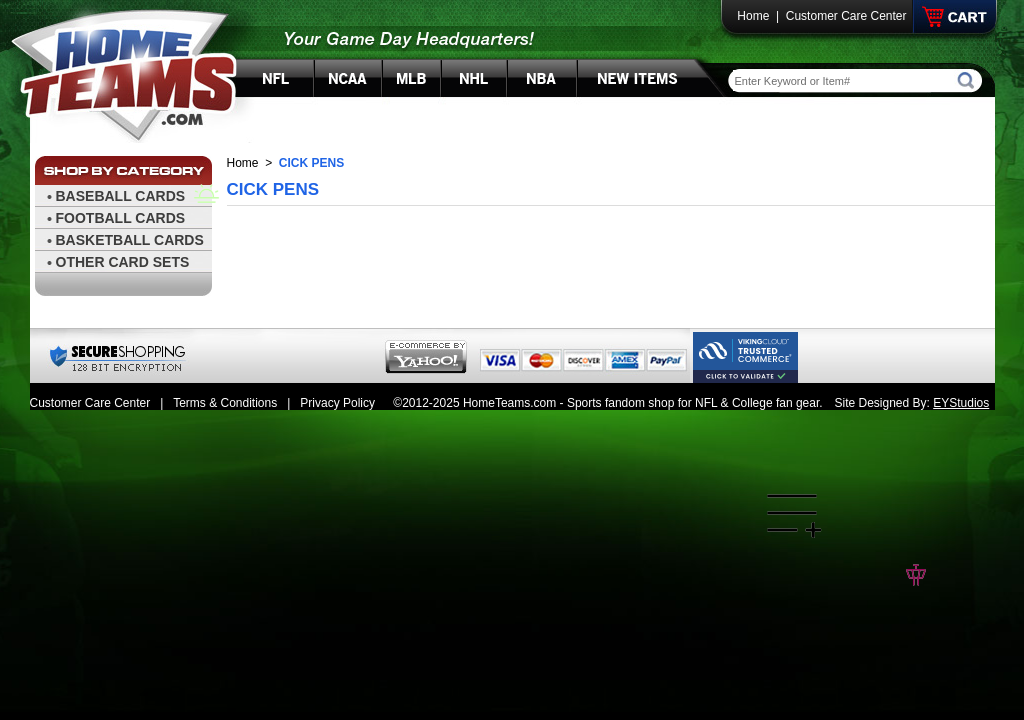 The image size is (1024, 720). Describe the element at coordinates (792, 513) in the screenshot. I see `add a new item to the list` at that location.